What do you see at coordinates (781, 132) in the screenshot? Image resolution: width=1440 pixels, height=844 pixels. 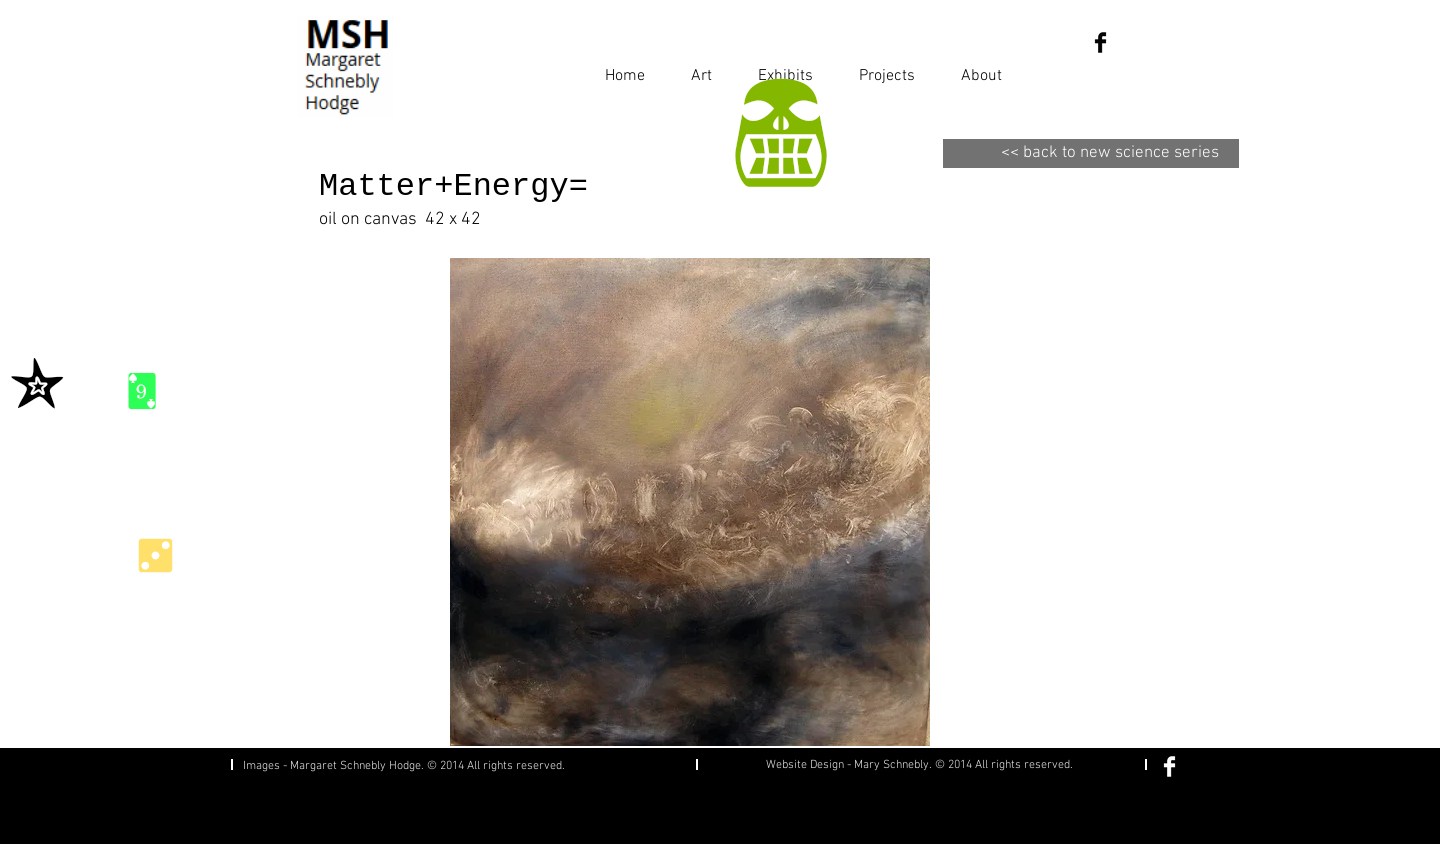 I see `select a totem or tribal-themed game element` at bounding box center [781, 132].